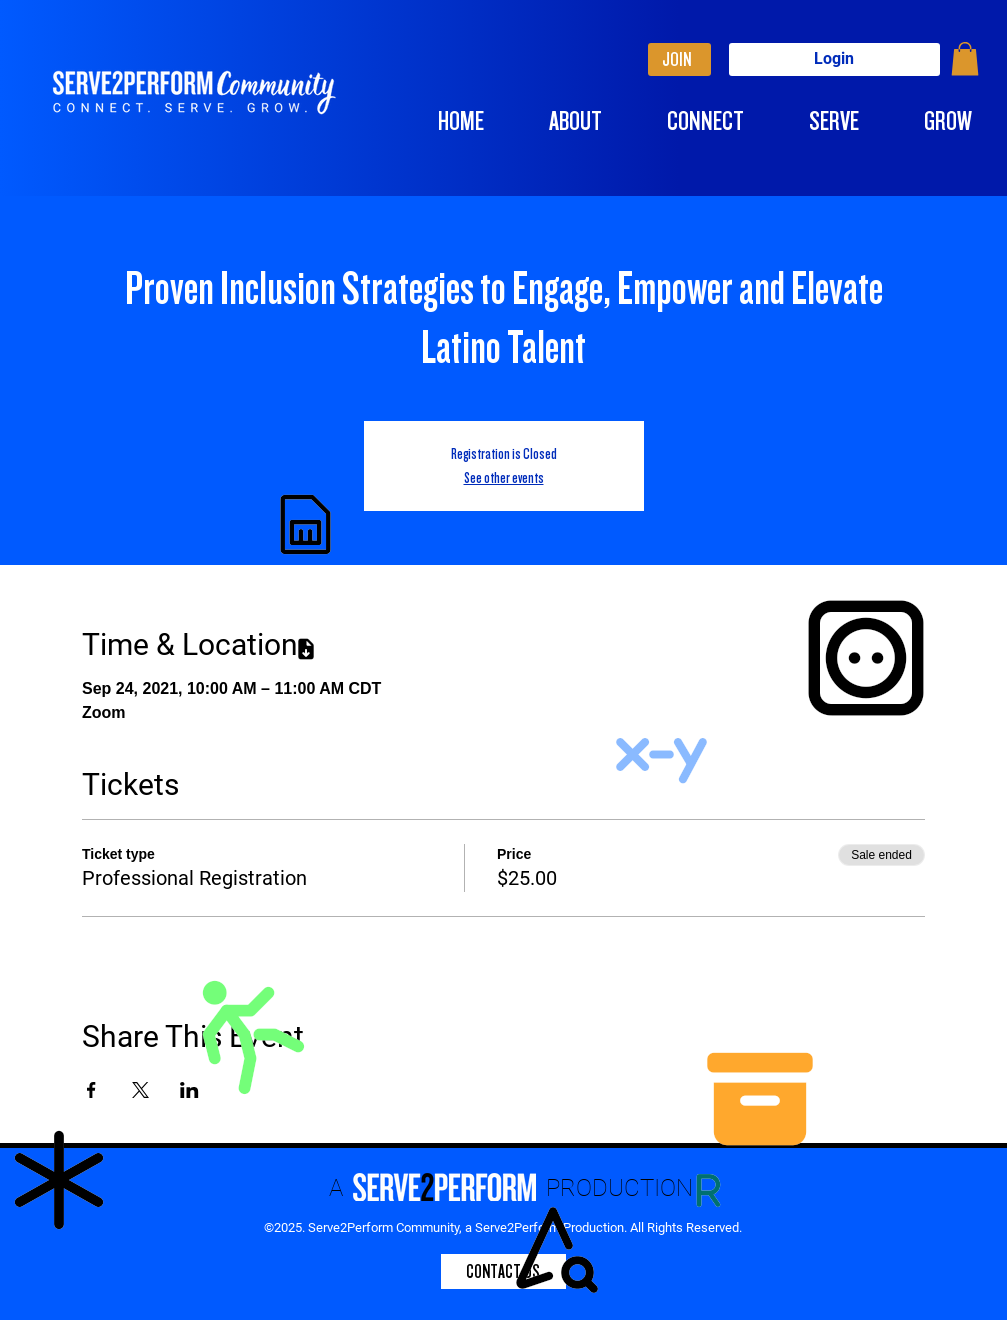  What do you see at coordinates (760, 1099) in the screenshot?
I see `archive this item` at bounding box center [760, 1099].